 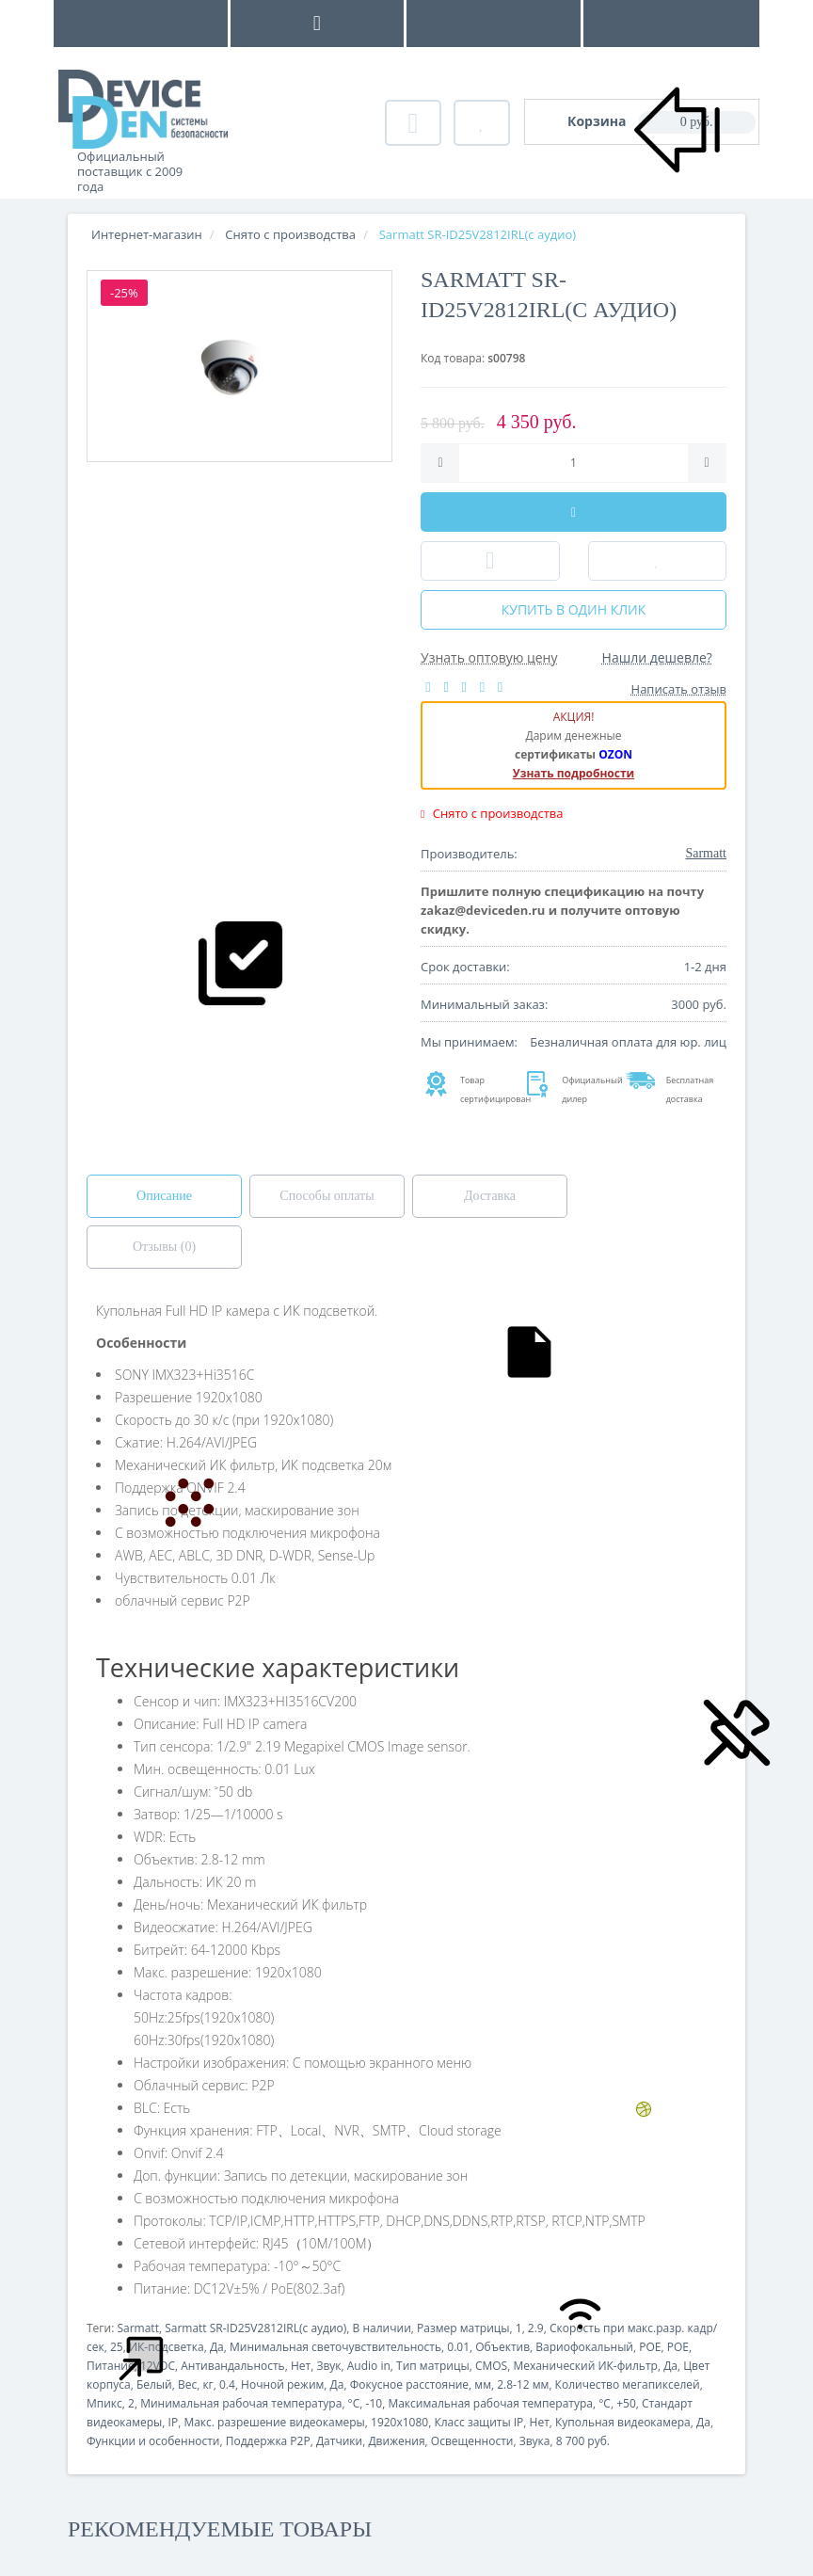 What do you see at coordinates (240, 963) in the screenshot?
I see `item successfully added to library` at bounding box center [240, 963].